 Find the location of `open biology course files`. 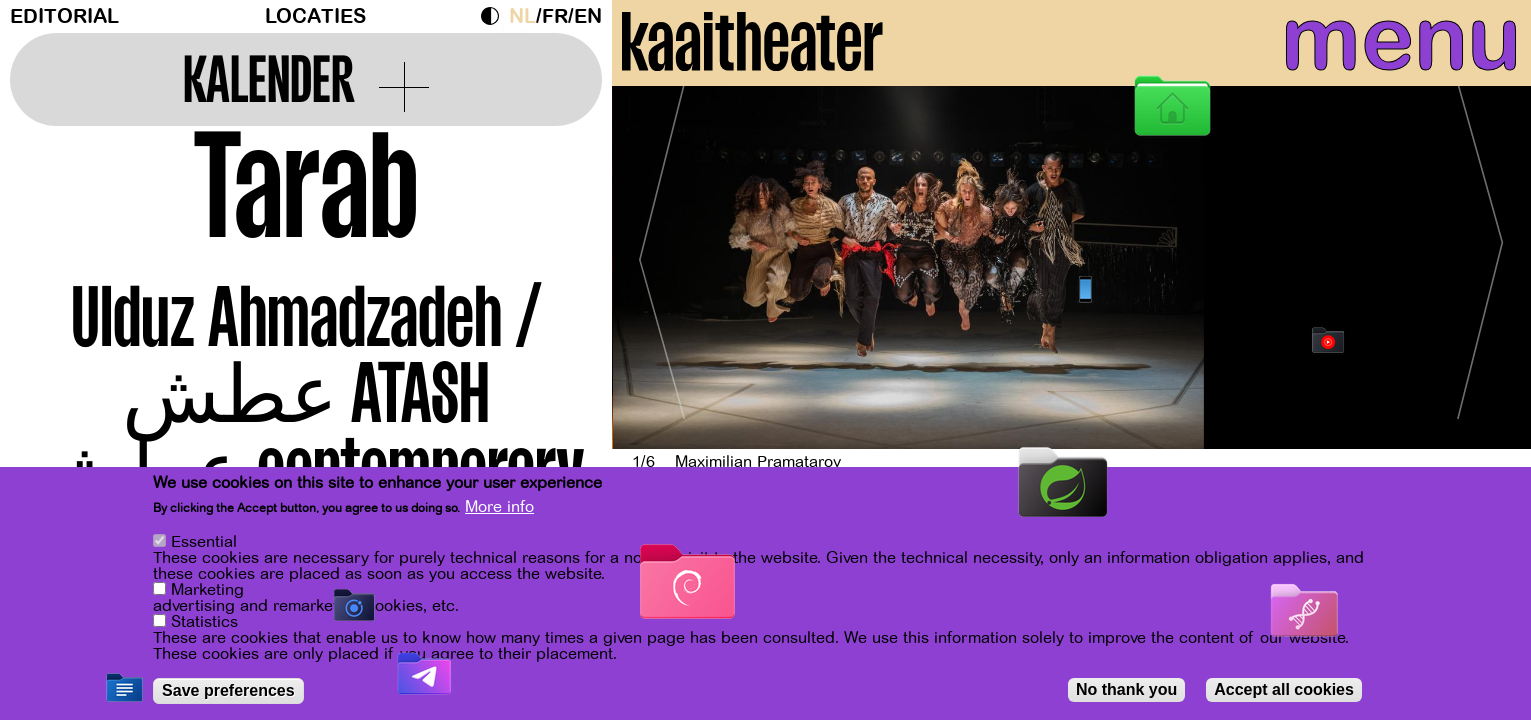

open biology course files is located at coordinates (1304, 612).